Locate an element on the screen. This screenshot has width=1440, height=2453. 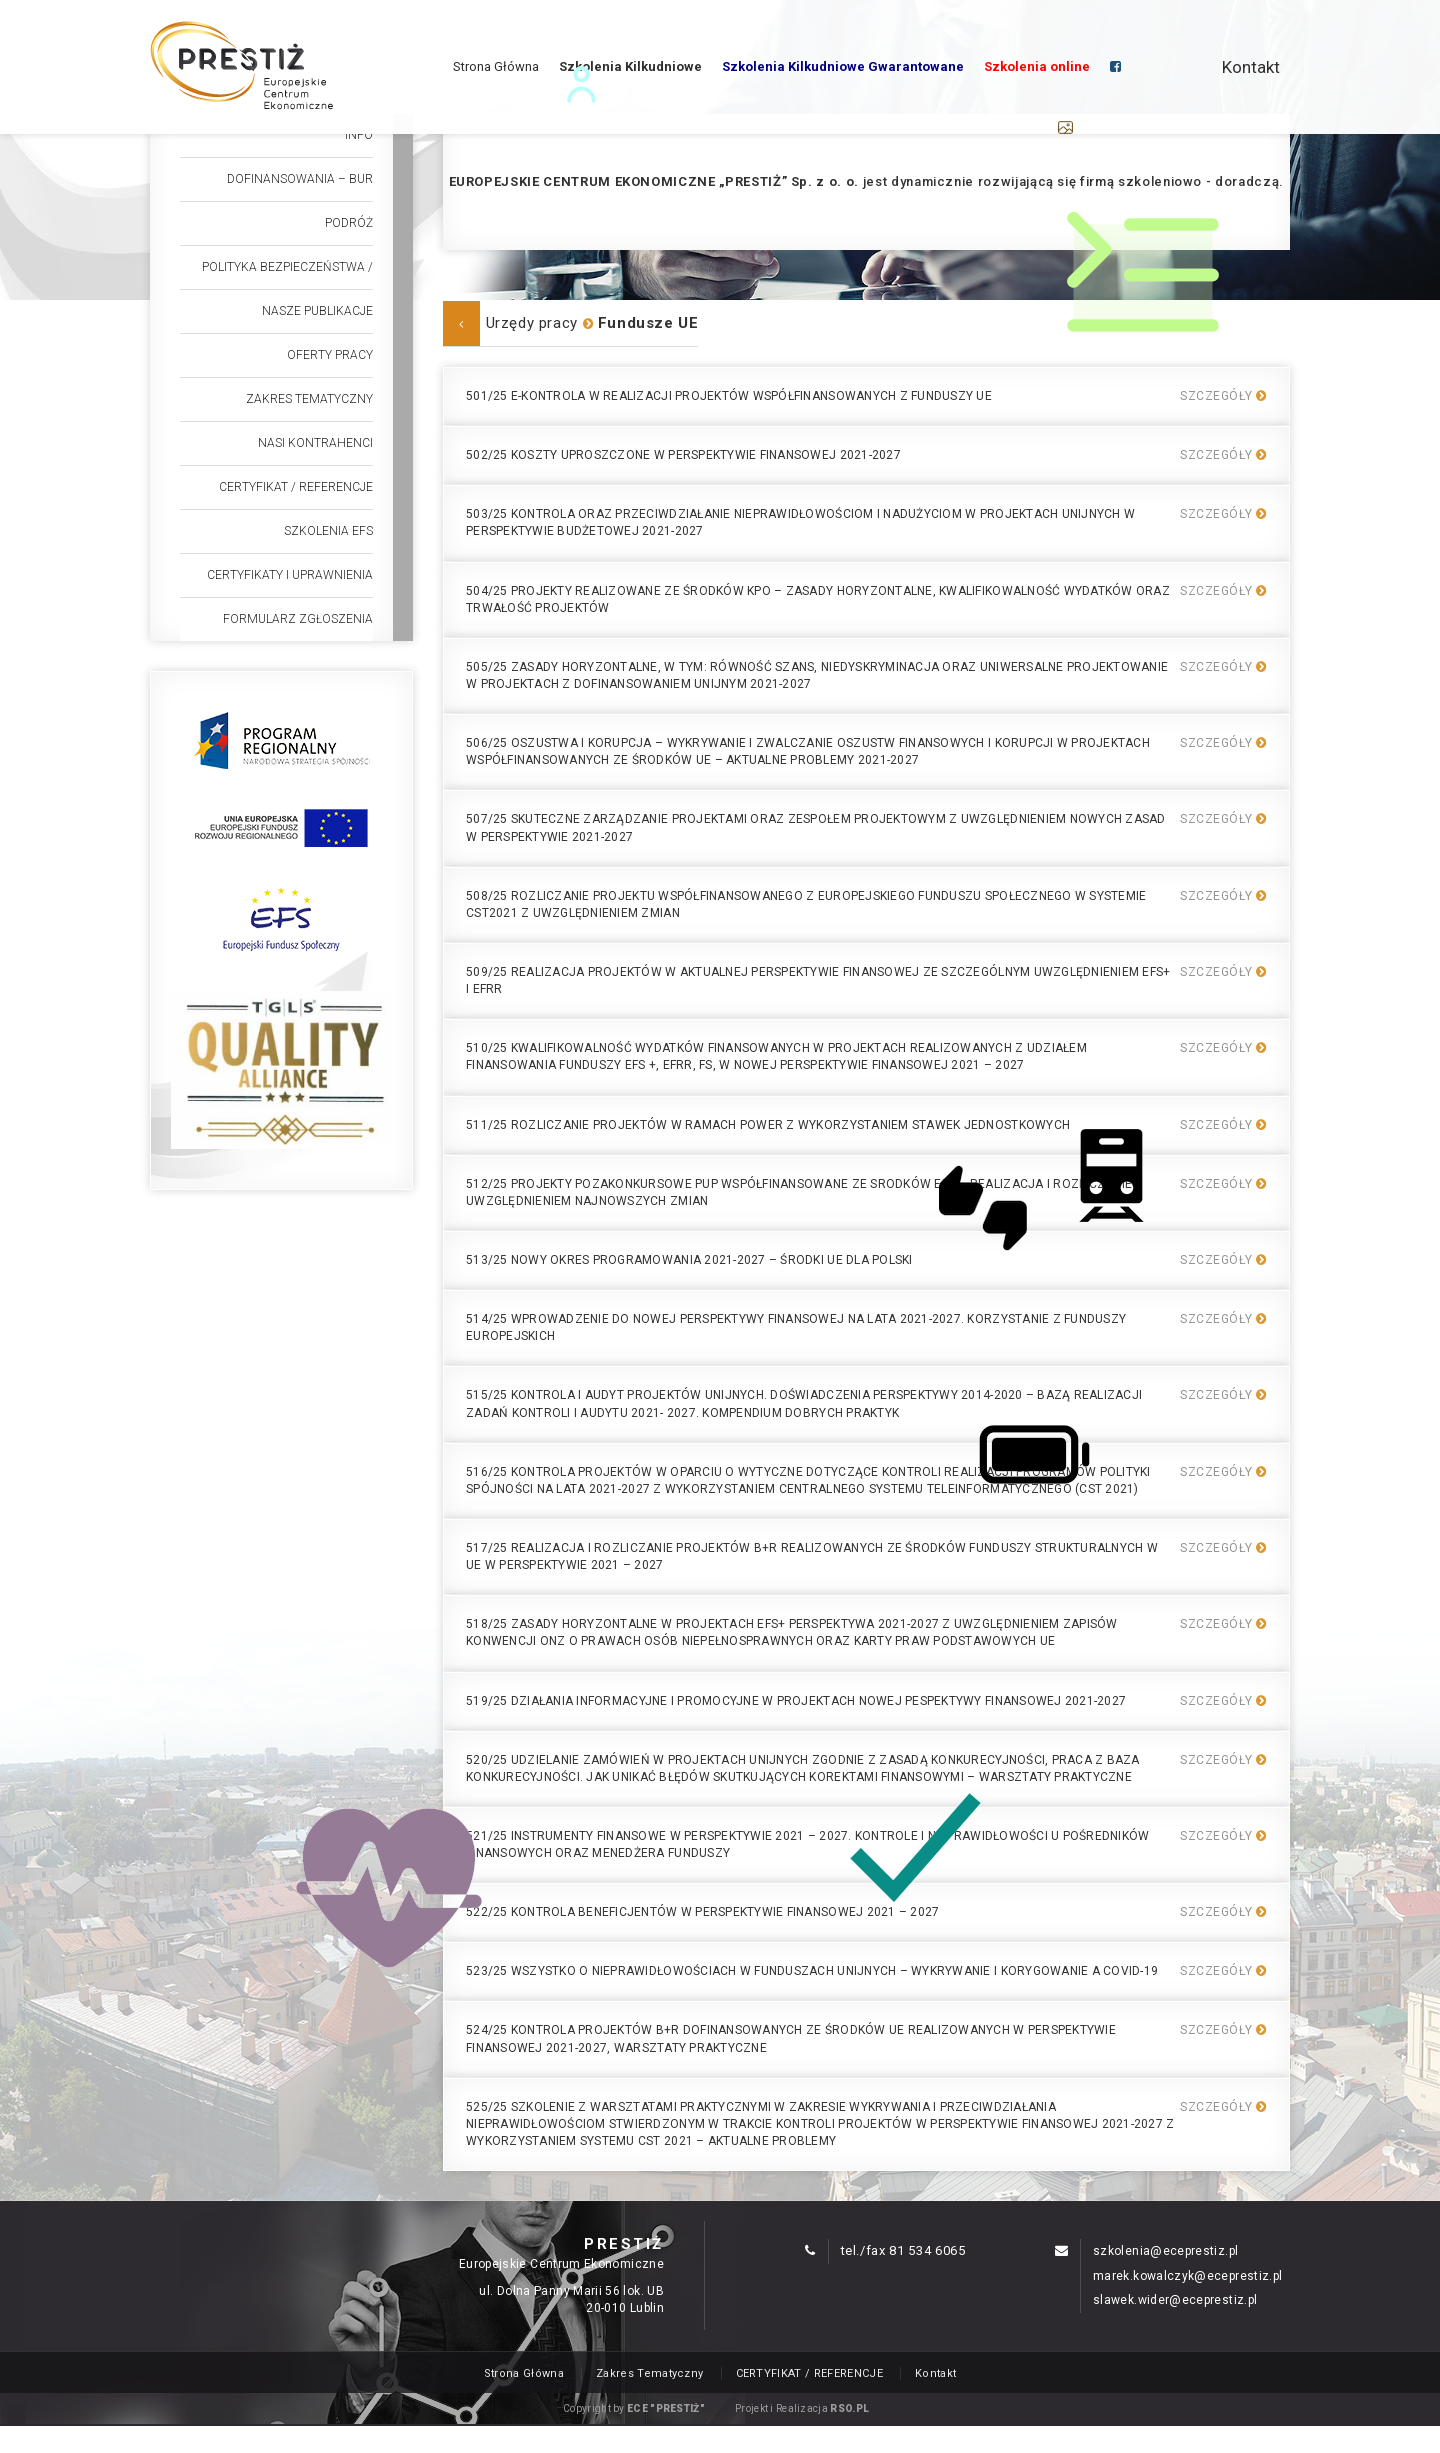
view fitness or health tracking data is located at coordinates (389, 1888).